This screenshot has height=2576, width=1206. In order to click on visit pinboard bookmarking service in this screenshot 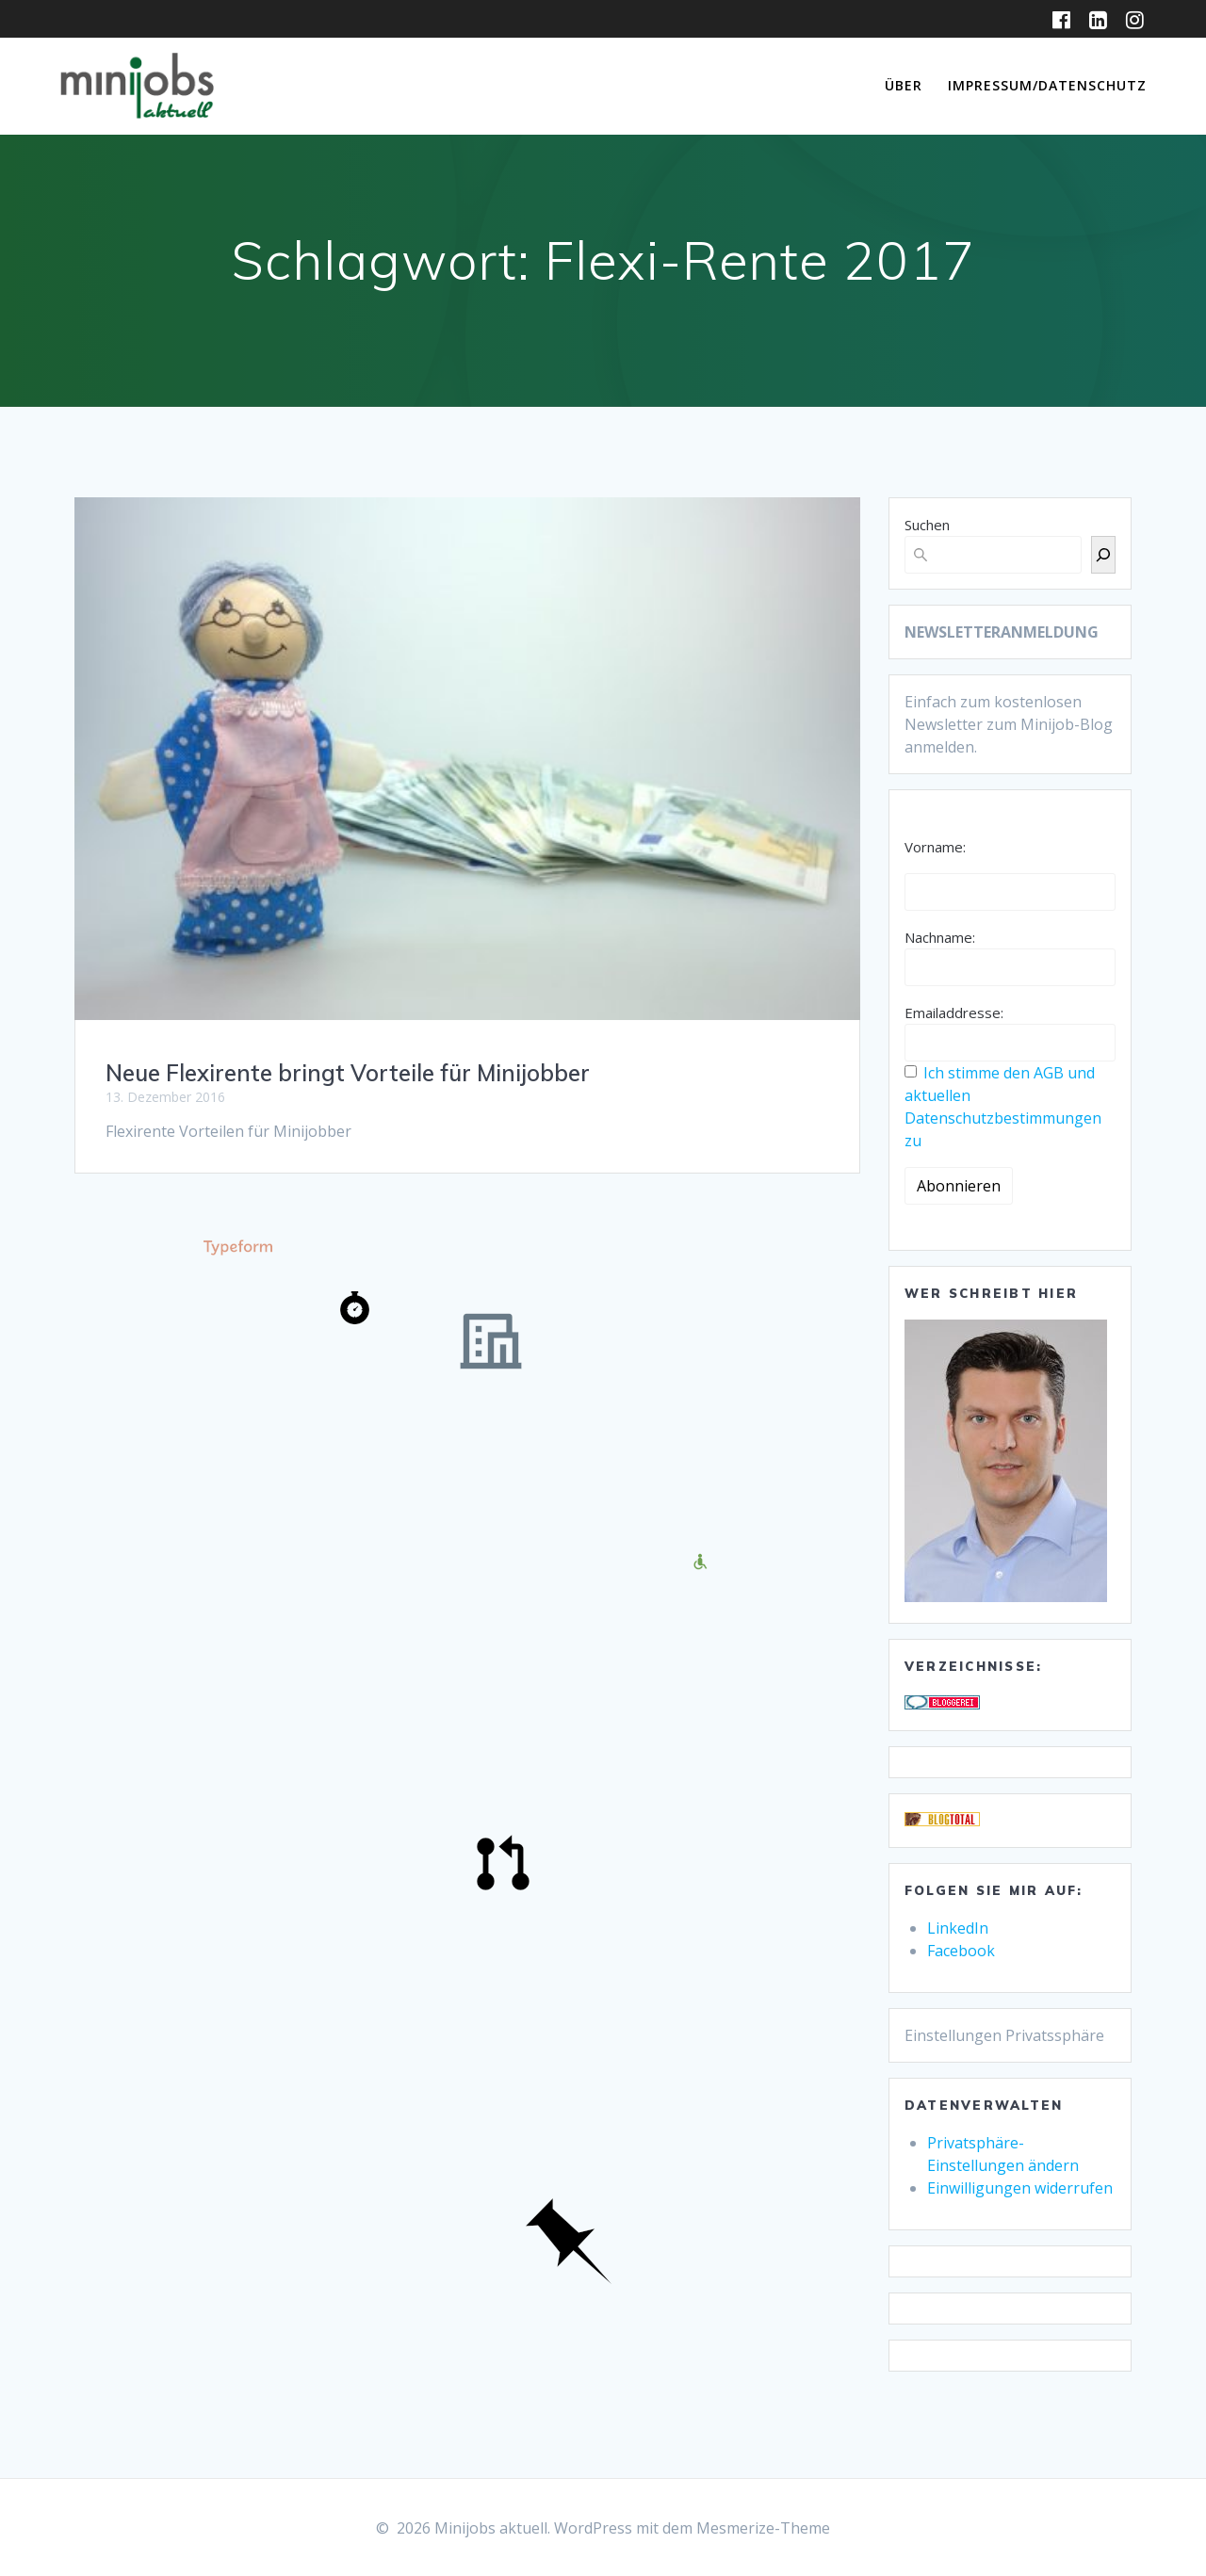, I will do `click(568, 2241)`.